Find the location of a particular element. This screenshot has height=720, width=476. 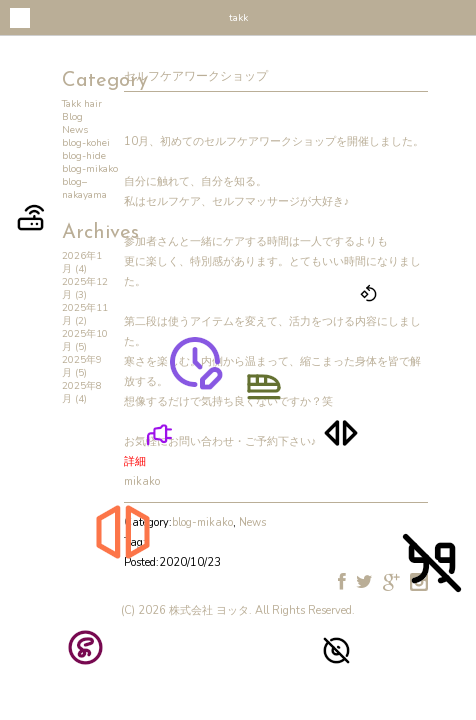

expand or resize horizontally is located at coordinates (341, 433).